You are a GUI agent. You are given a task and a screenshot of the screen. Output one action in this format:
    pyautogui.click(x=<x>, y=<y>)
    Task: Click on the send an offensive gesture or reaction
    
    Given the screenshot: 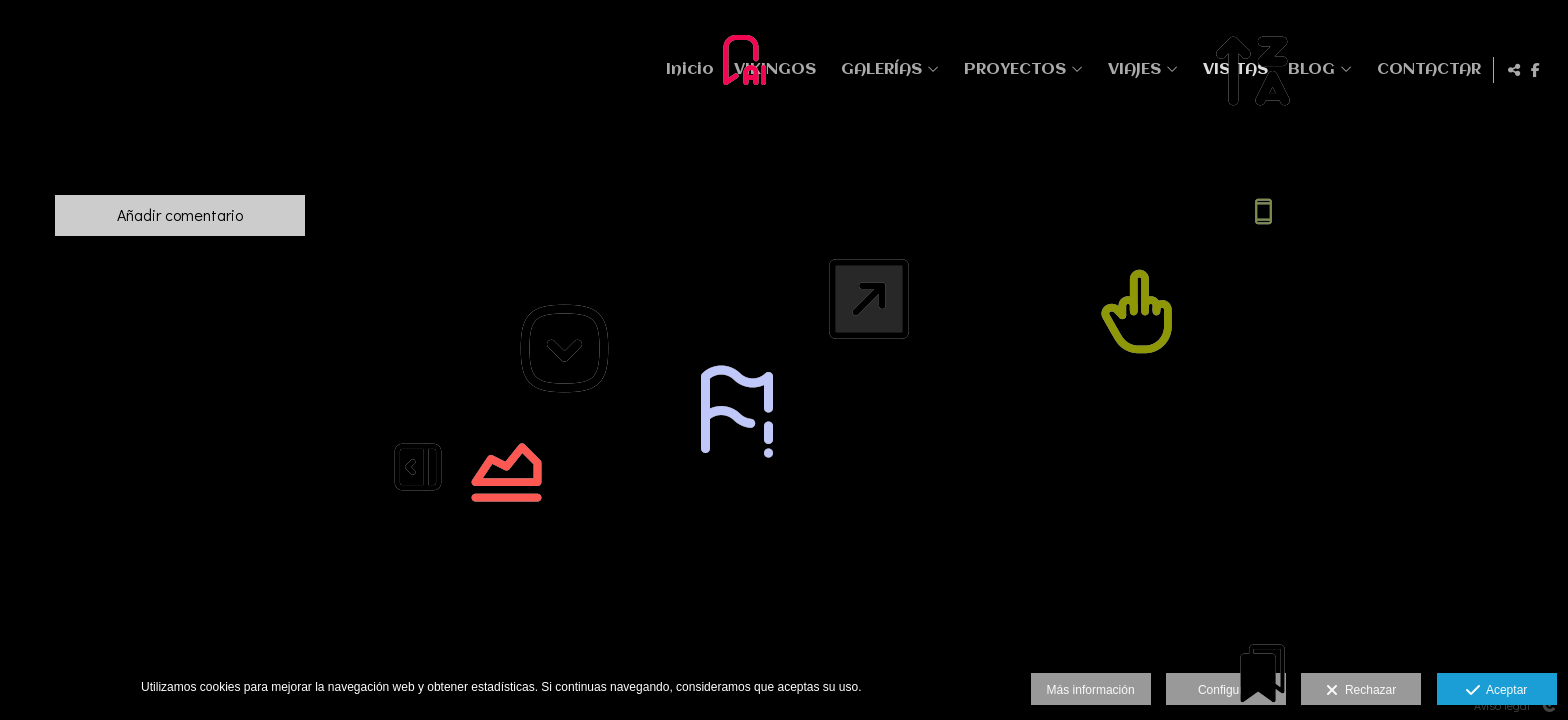 What is the action you would take?
    pyautogui.click(x=1137, y=311)
    